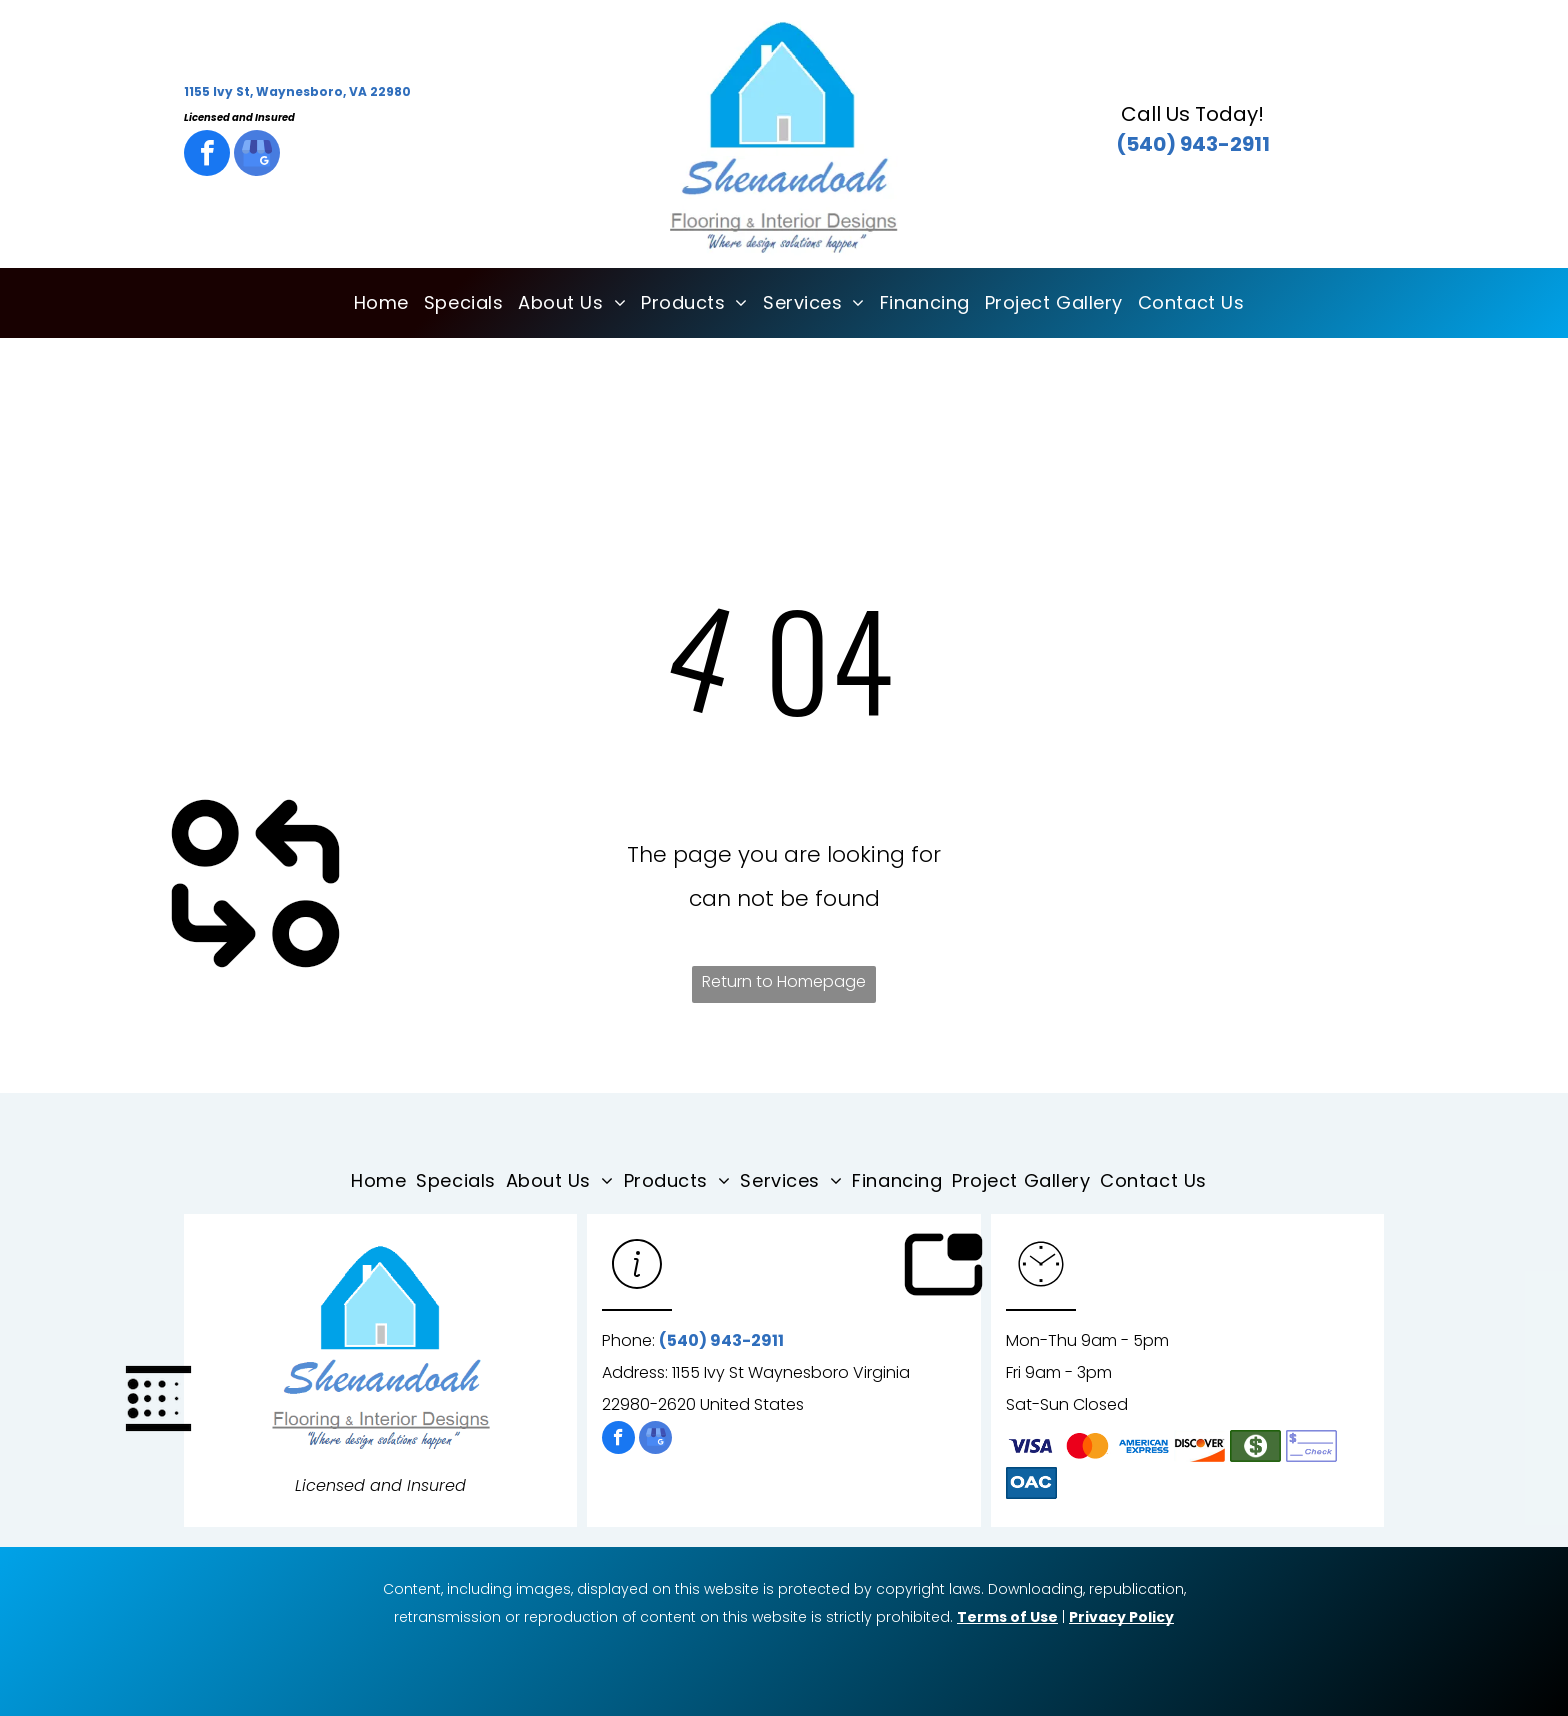 The width and height of the screenshot is (1568, 1716). Describe the element at coordinates (255, 883) in the screenshot. I see `transform or convert selected object` at that location.